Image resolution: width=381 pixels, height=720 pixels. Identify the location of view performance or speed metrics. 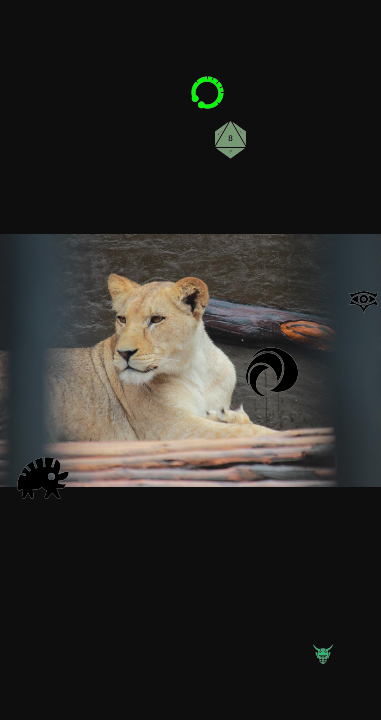
(207, 92).